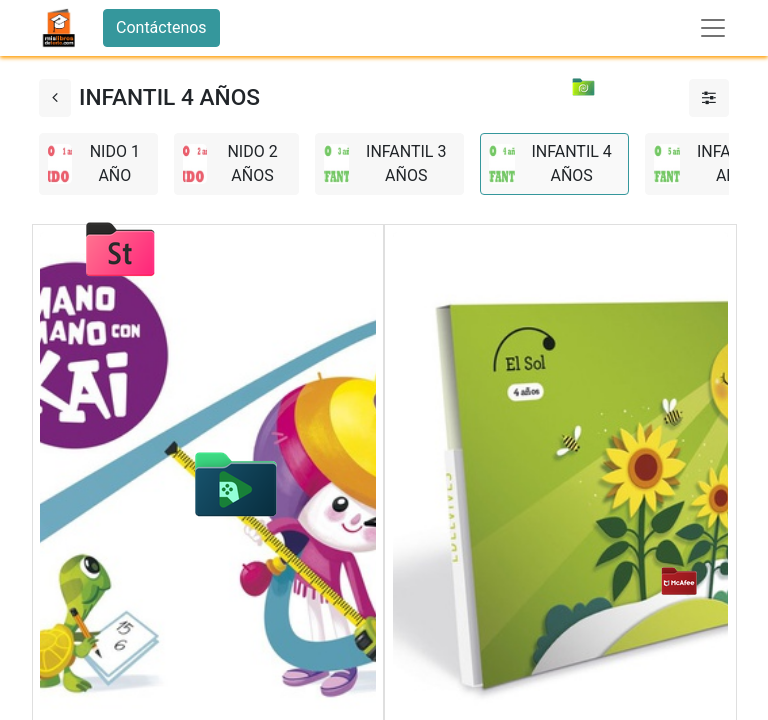 The image size is (768, 720). What do you see at coordinates (583, 87) in the screenshot?
I see `open GameJolt files folder` at bounding box center [583, 87].